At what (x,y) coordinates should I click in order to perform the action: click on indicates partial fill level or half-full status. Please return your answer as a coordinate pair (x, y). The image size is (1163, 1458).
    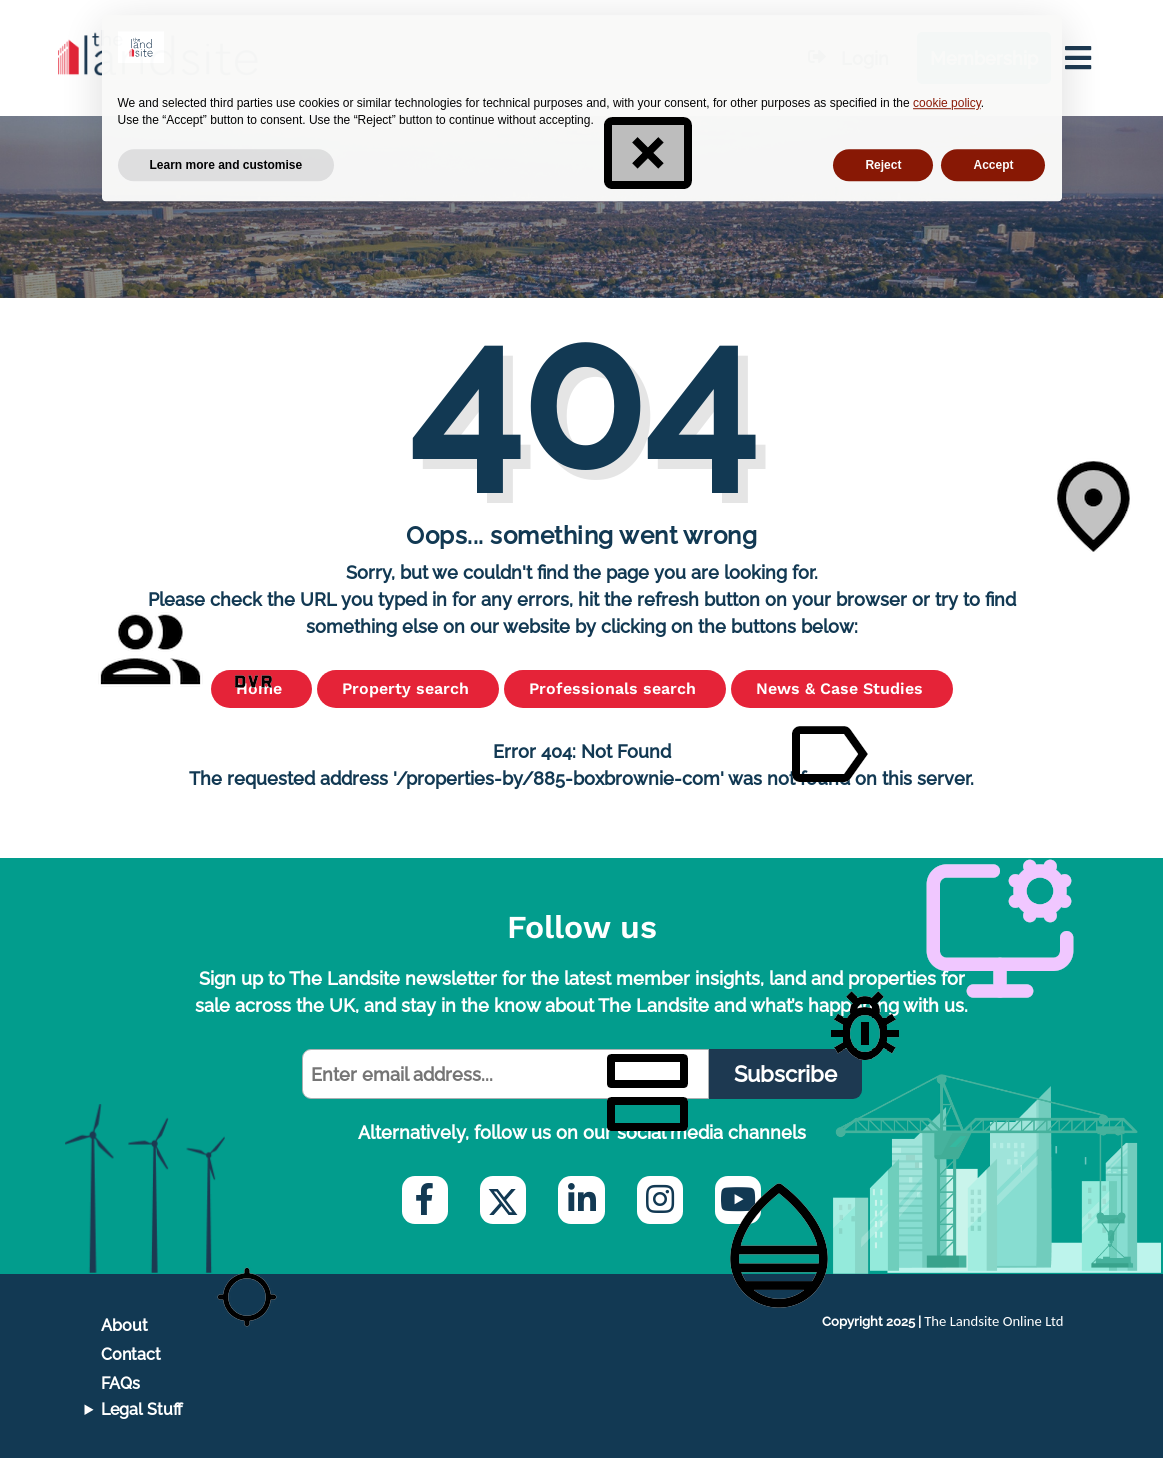
    Looking at the image, I should click on (779, 1250).